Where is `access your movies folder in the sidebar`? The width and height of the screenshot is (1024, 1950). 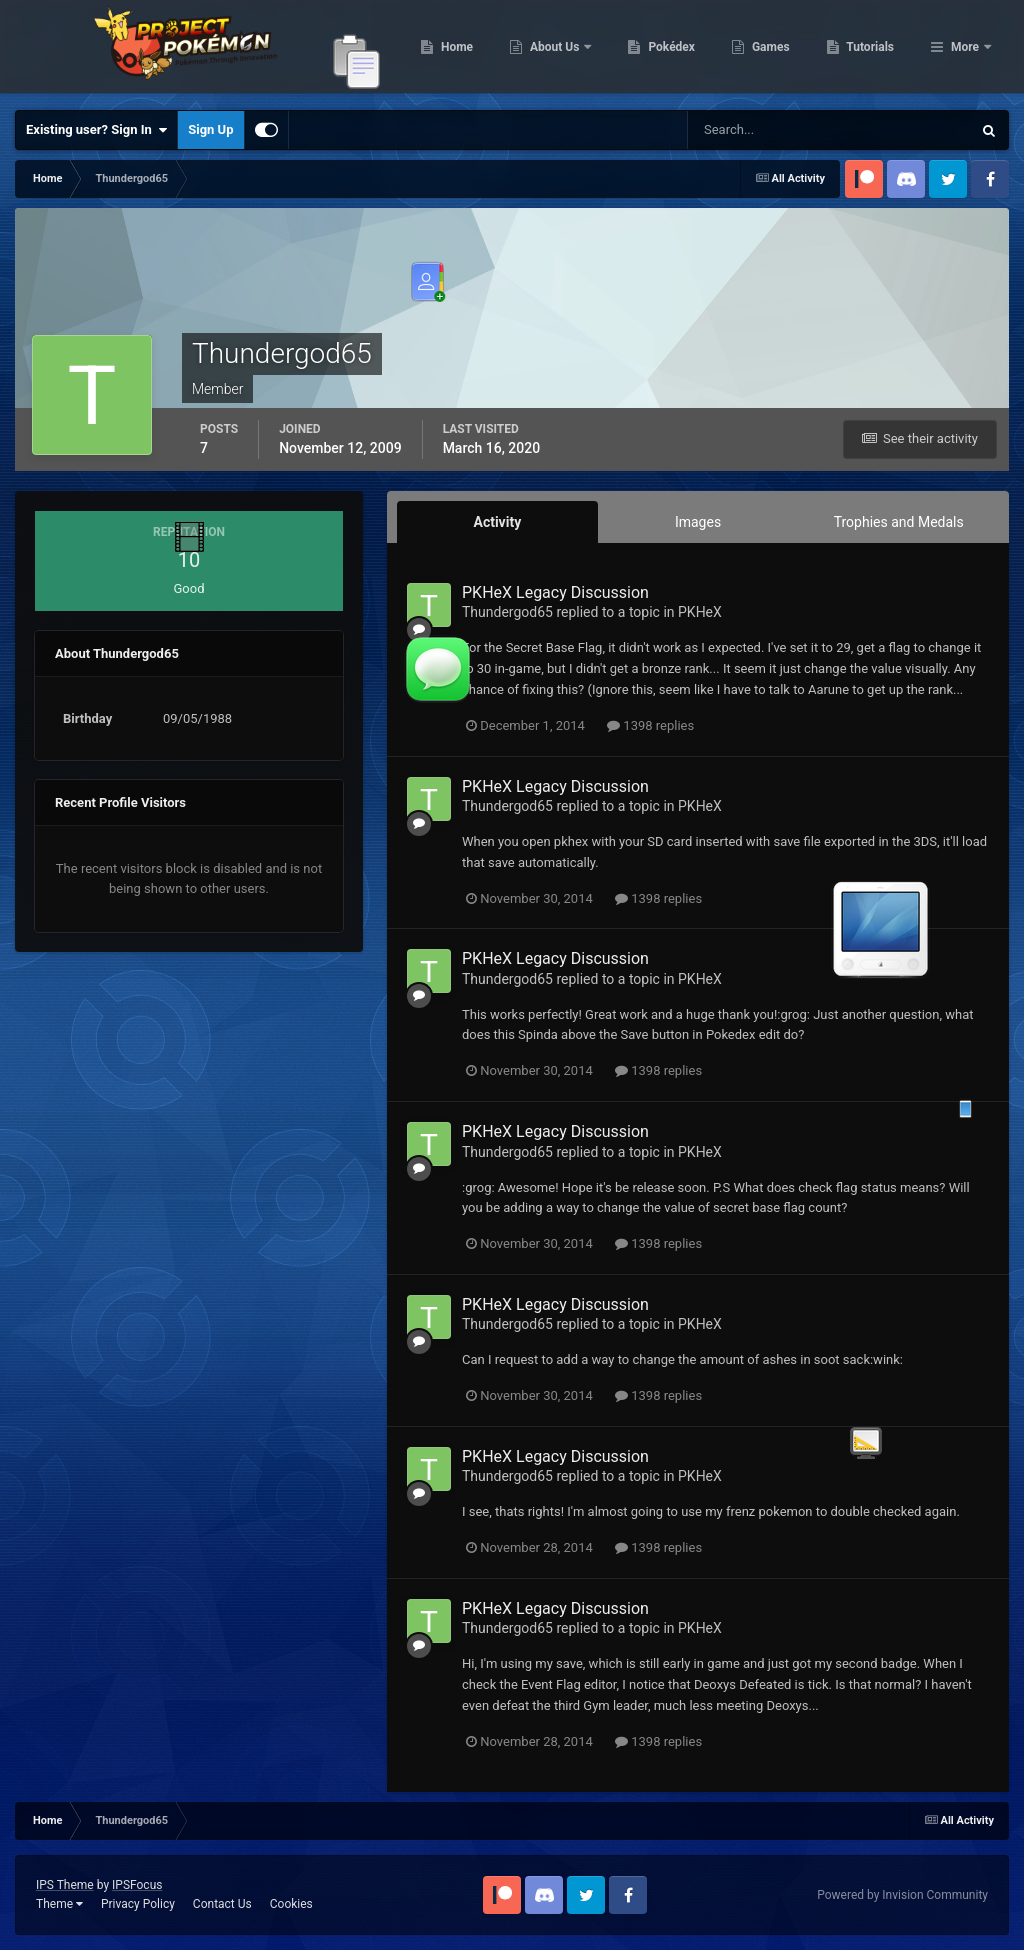 access your movies folder in the sidebar is located at coordinates (189, 536).